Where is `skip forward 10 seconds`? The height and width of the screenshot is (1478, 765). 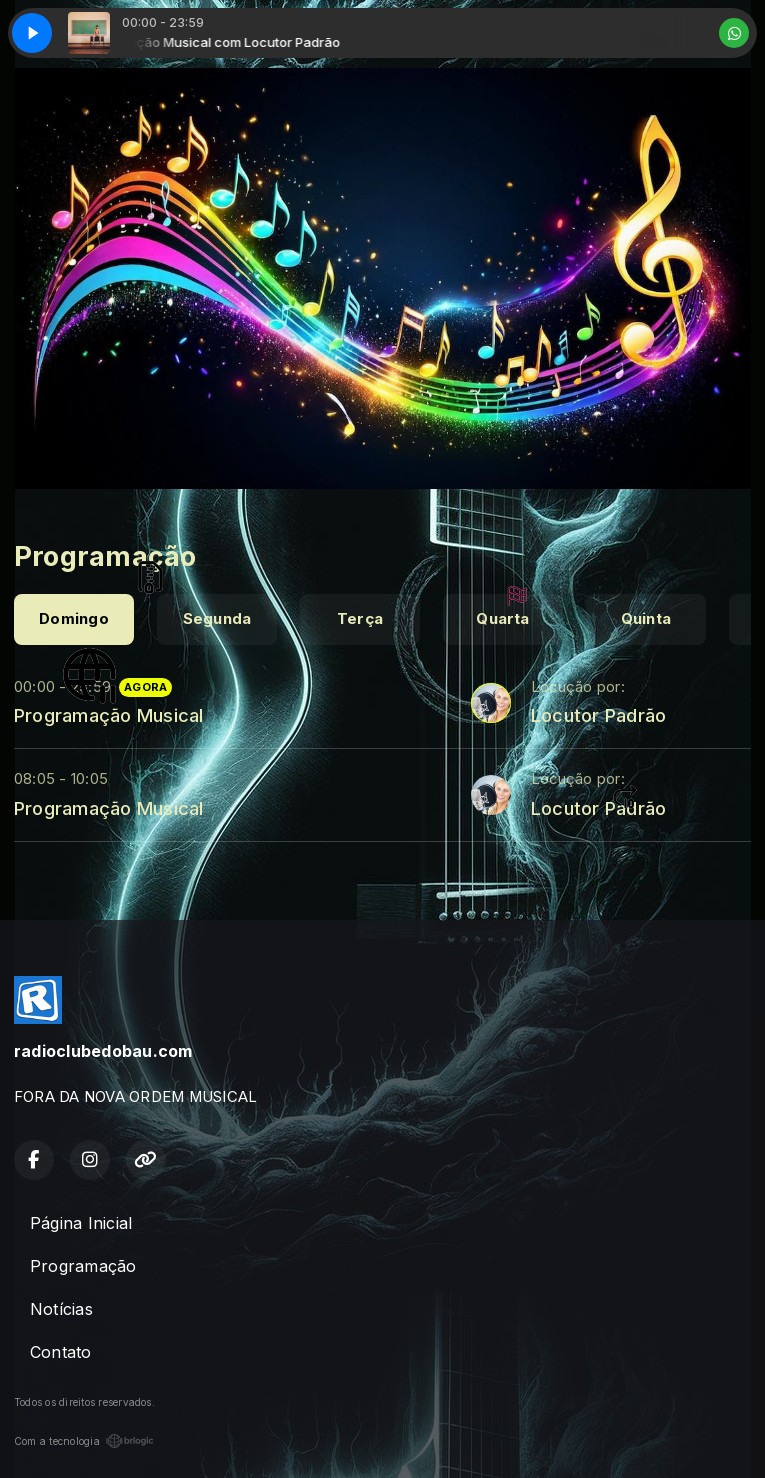 skip forward 10 seconds is located at coordinates (625, 797).